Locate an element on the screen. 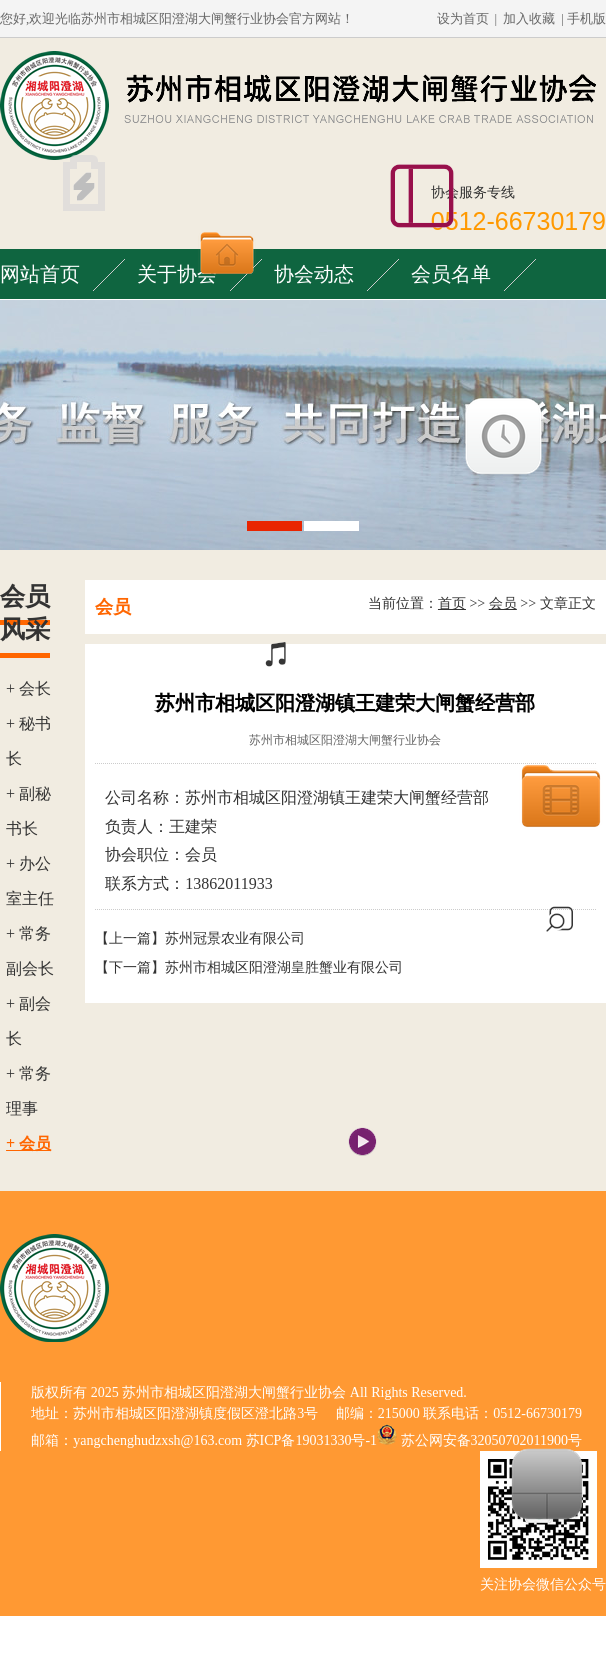 The height and width of the screenshot is (1658, 606). indicates device is connected to power is located at coordinates (84, 183).